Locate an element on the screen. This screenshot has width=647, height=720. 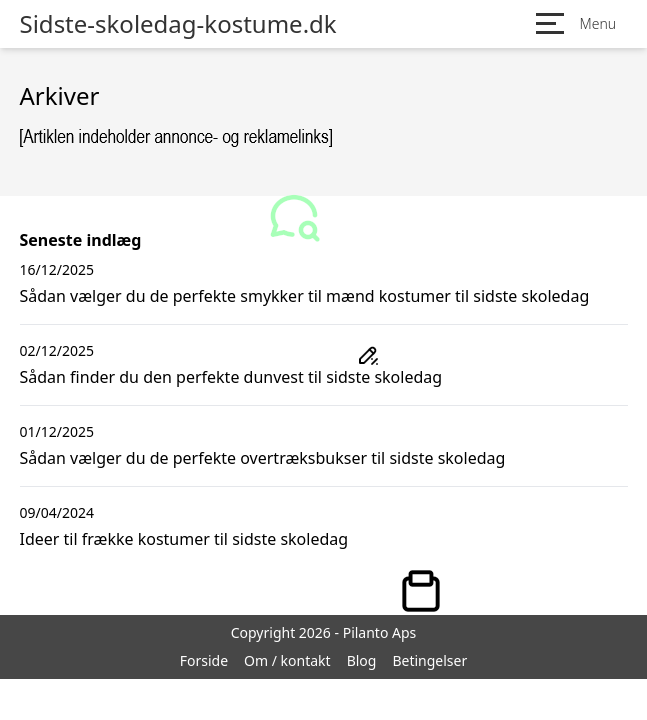
edit or apply a discount code is located at coordinates (368, 355).